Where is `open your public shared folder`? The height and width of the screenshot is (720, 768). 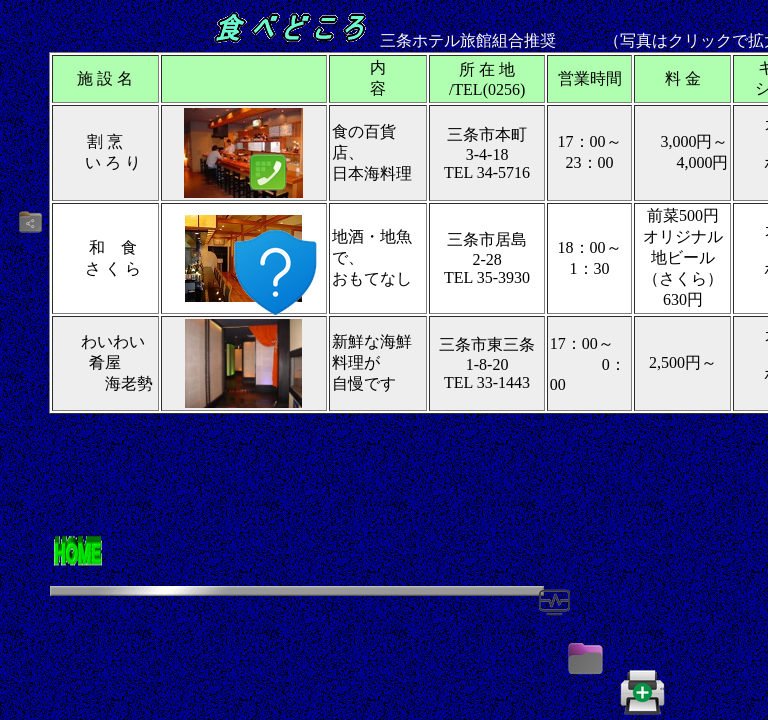
open your public shared folder is located at coordinates (30, 221).